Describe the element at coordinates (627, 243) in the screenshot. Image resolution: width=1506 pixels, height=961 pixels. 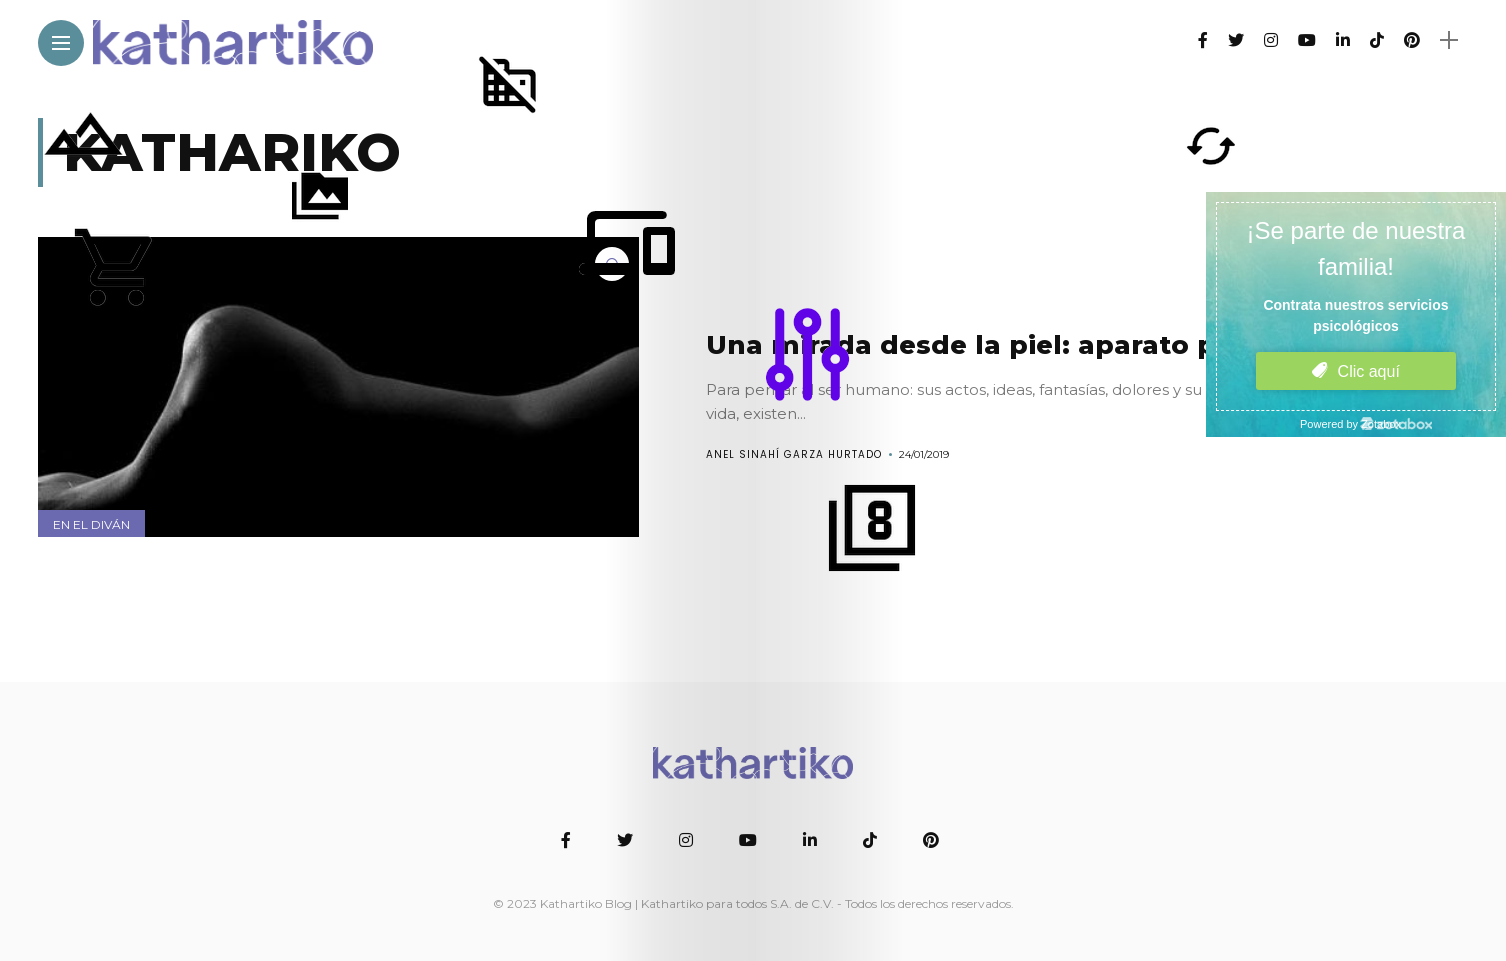
I see `view connected devices` at that location.